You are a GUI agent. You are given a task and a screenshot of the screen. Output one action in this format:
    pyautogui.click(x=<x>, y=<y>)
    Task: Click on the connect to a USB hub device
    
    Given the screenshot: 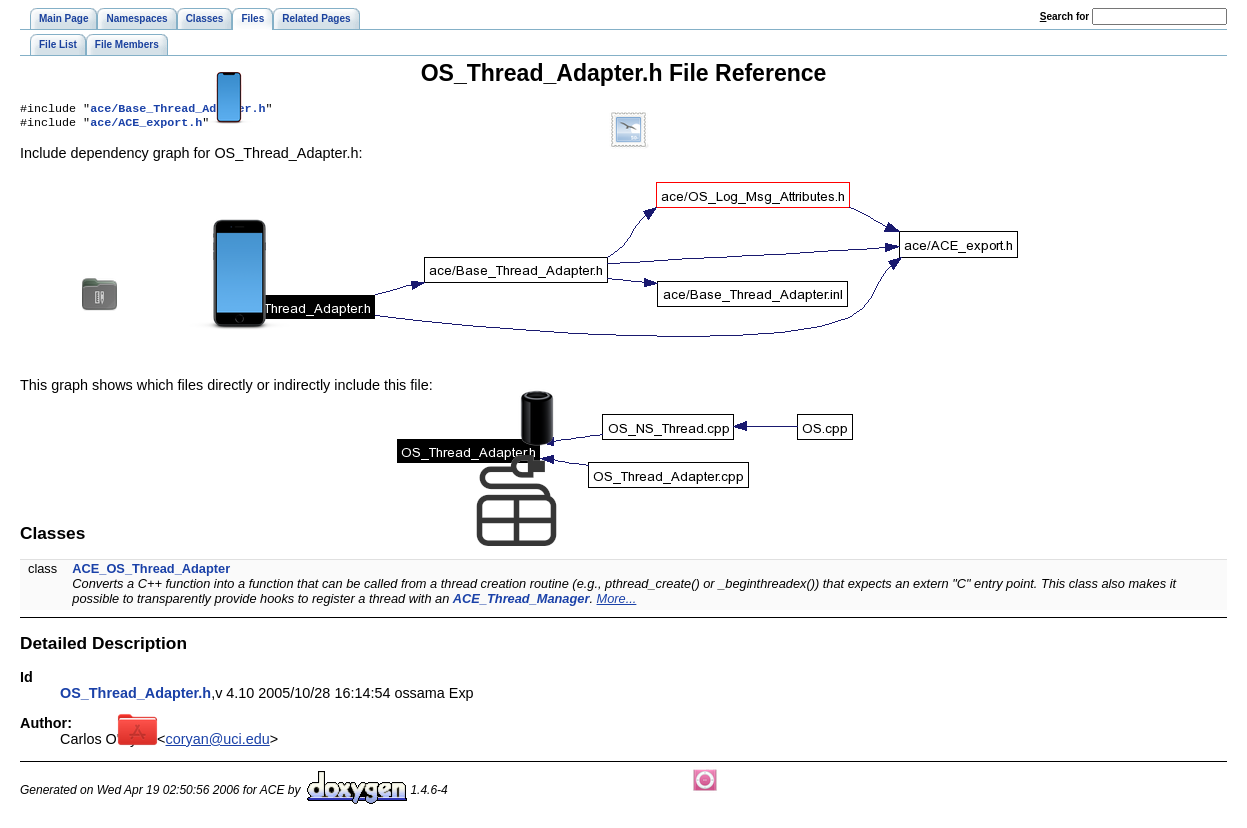 What is the action you would take?
    pyautogui.click(x=516, y=500)
    